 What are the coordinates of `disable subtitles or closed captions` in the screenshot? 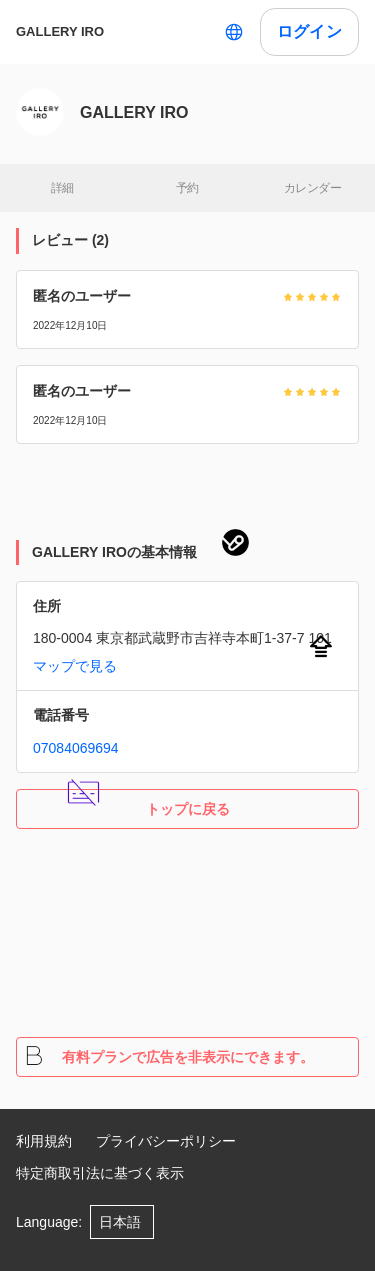 It's located at (83, 792).